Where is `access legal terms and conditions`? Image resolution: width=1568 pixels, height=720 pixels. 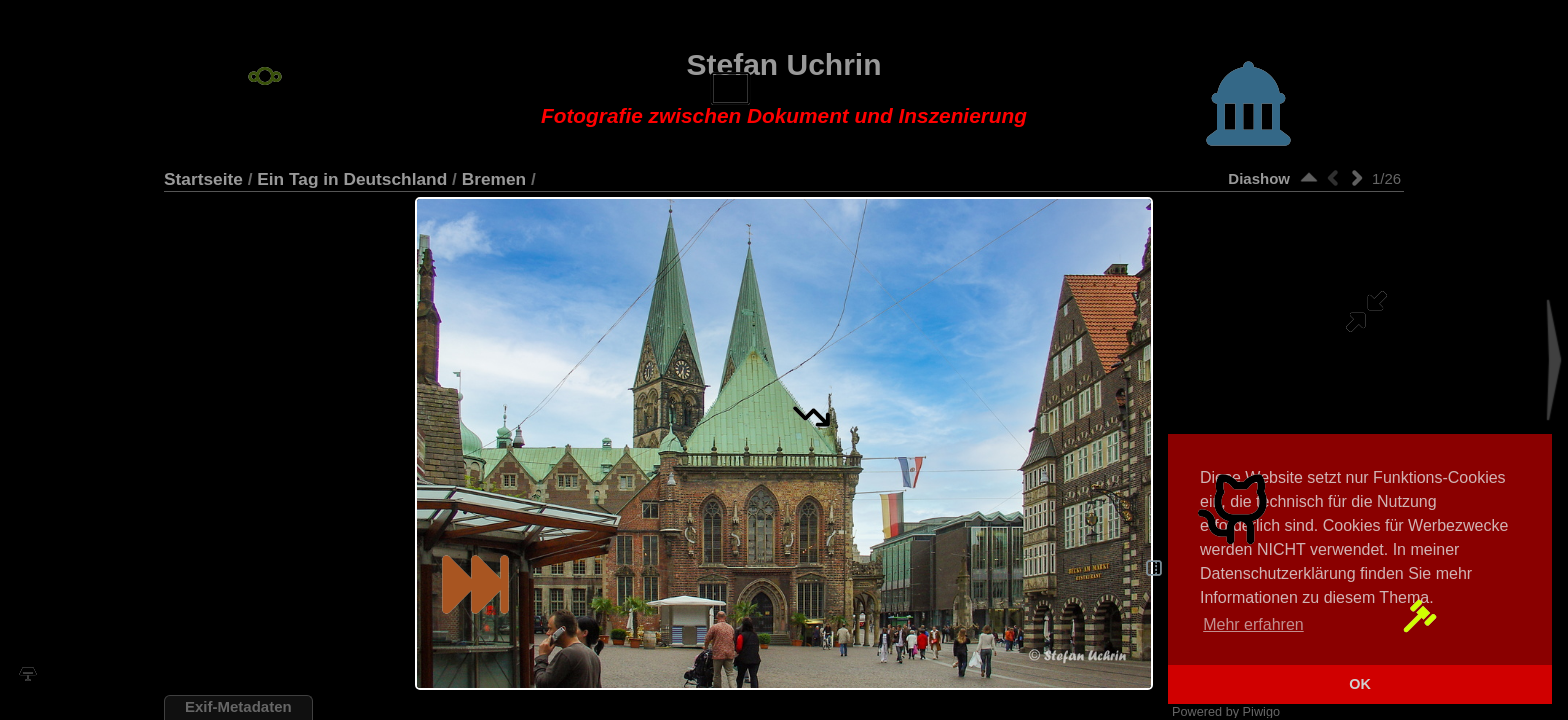 access legal terms and conditions is located at coordinates (1419, 617).